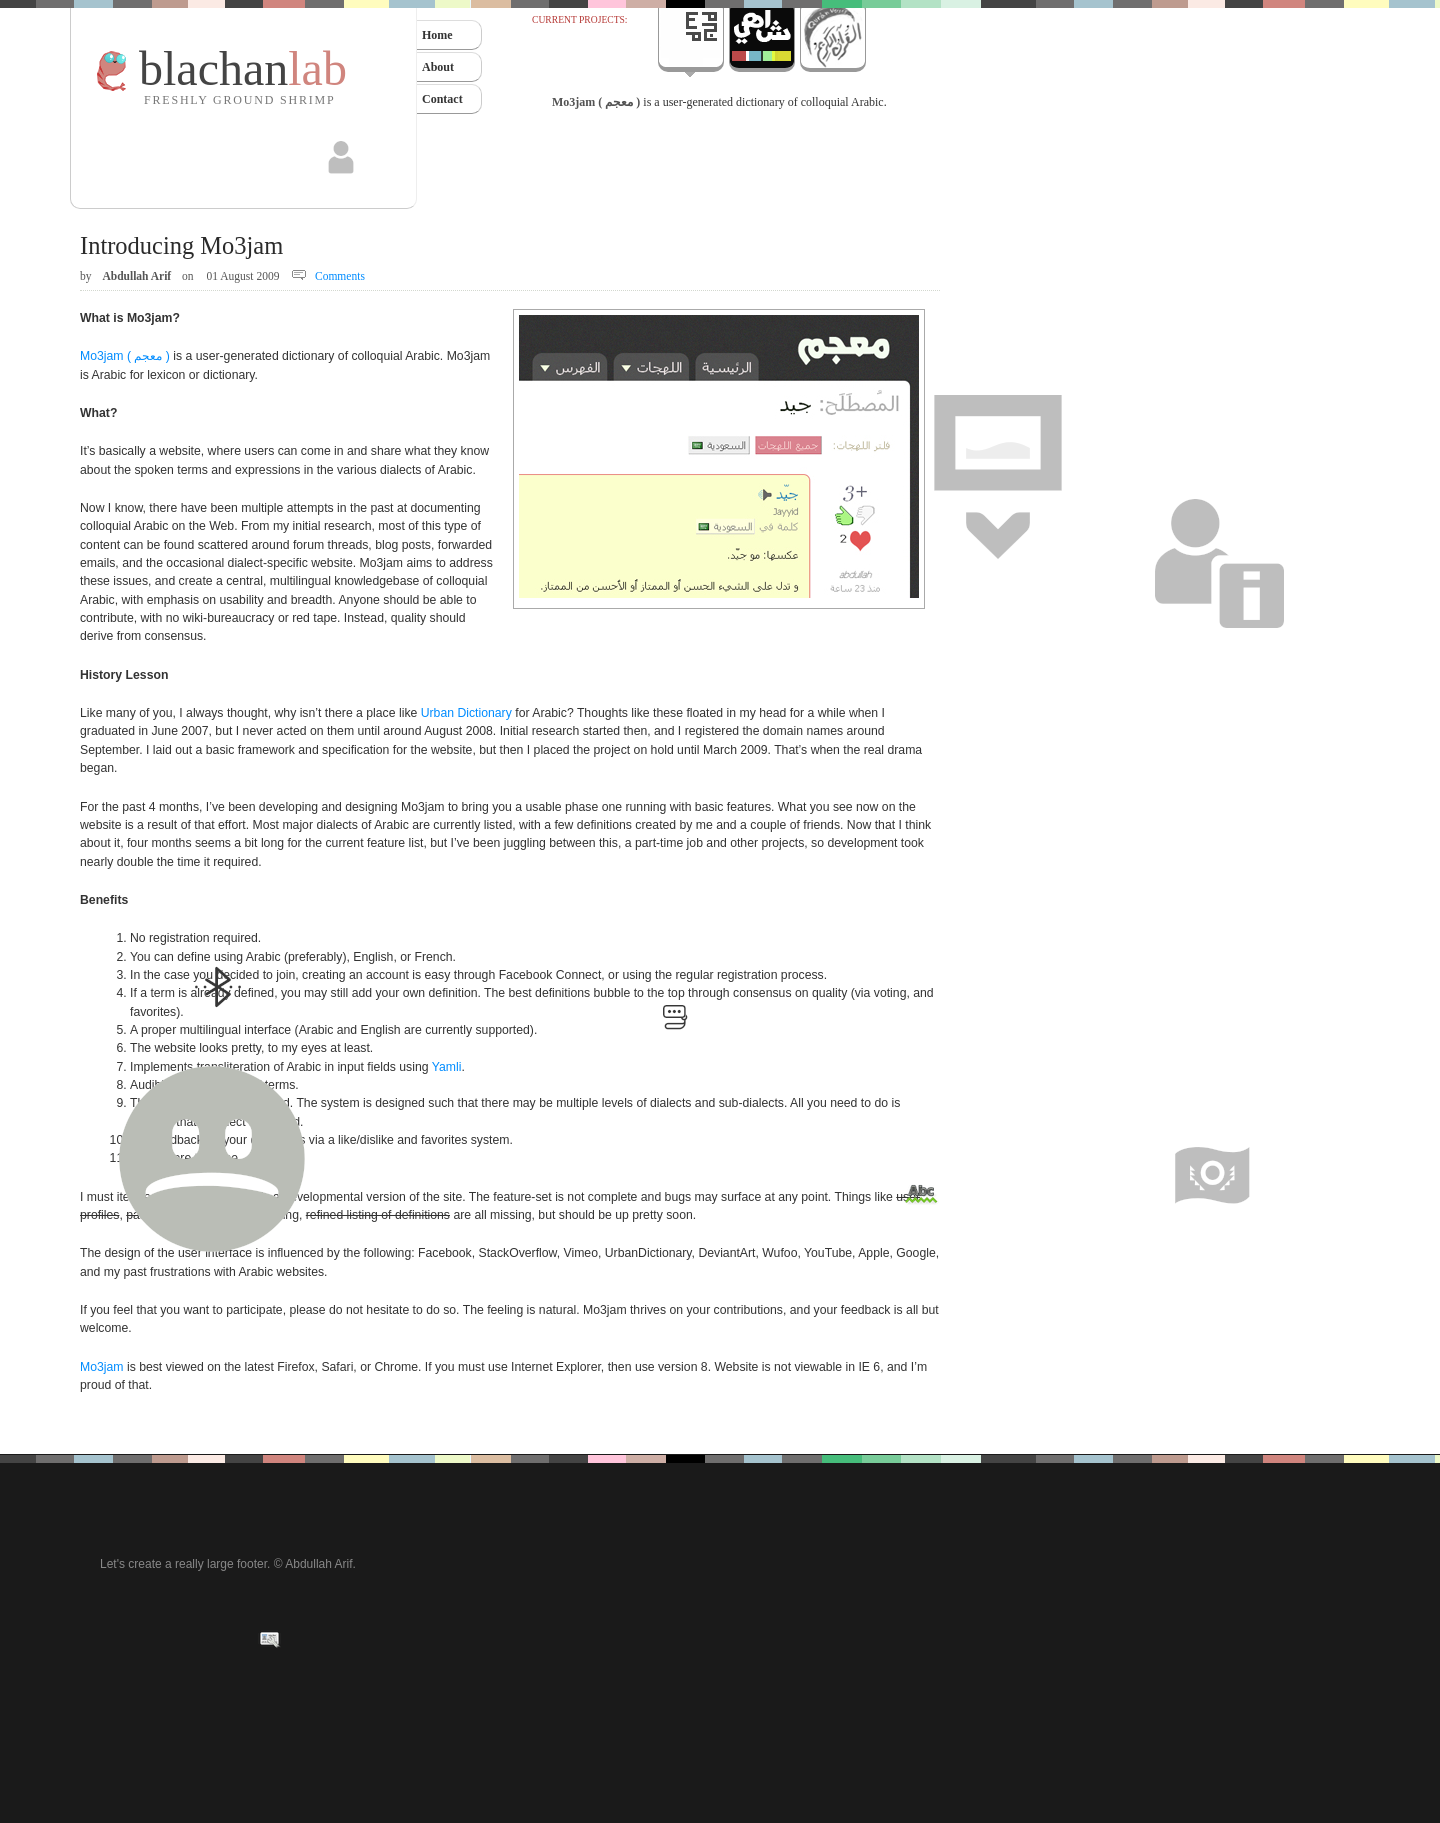 The width and height of the screenshot is (1440, 1823). Describe the element at coordinates (218, 987) in the screenshot. I see `bluetooth is enabled and active` at that location.